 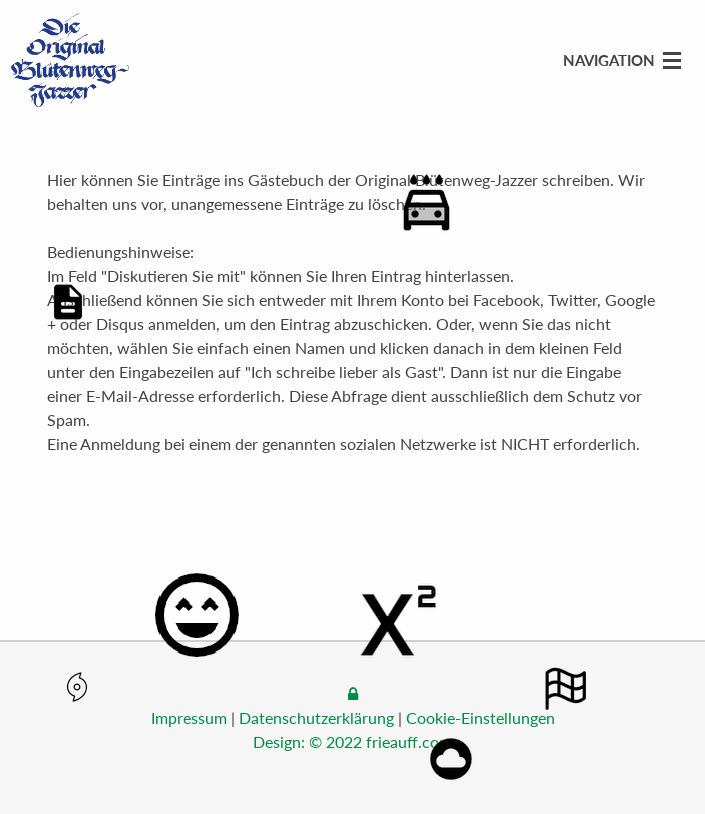 What do you see at coordinates (68, 302) in the screenshot?
I see `view document details` at bounding box center [68, 302].